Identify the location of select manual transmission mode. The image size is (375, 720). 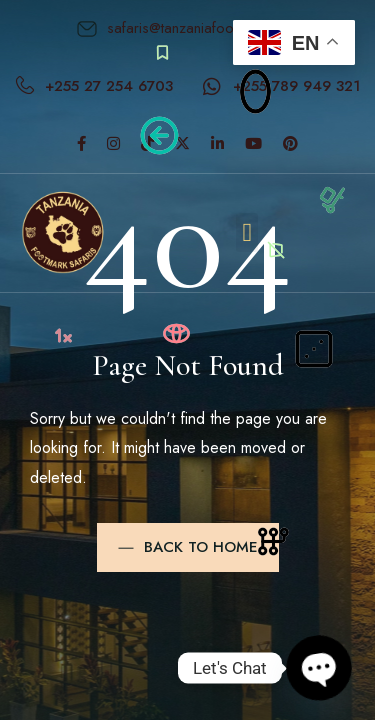
(273, 541).